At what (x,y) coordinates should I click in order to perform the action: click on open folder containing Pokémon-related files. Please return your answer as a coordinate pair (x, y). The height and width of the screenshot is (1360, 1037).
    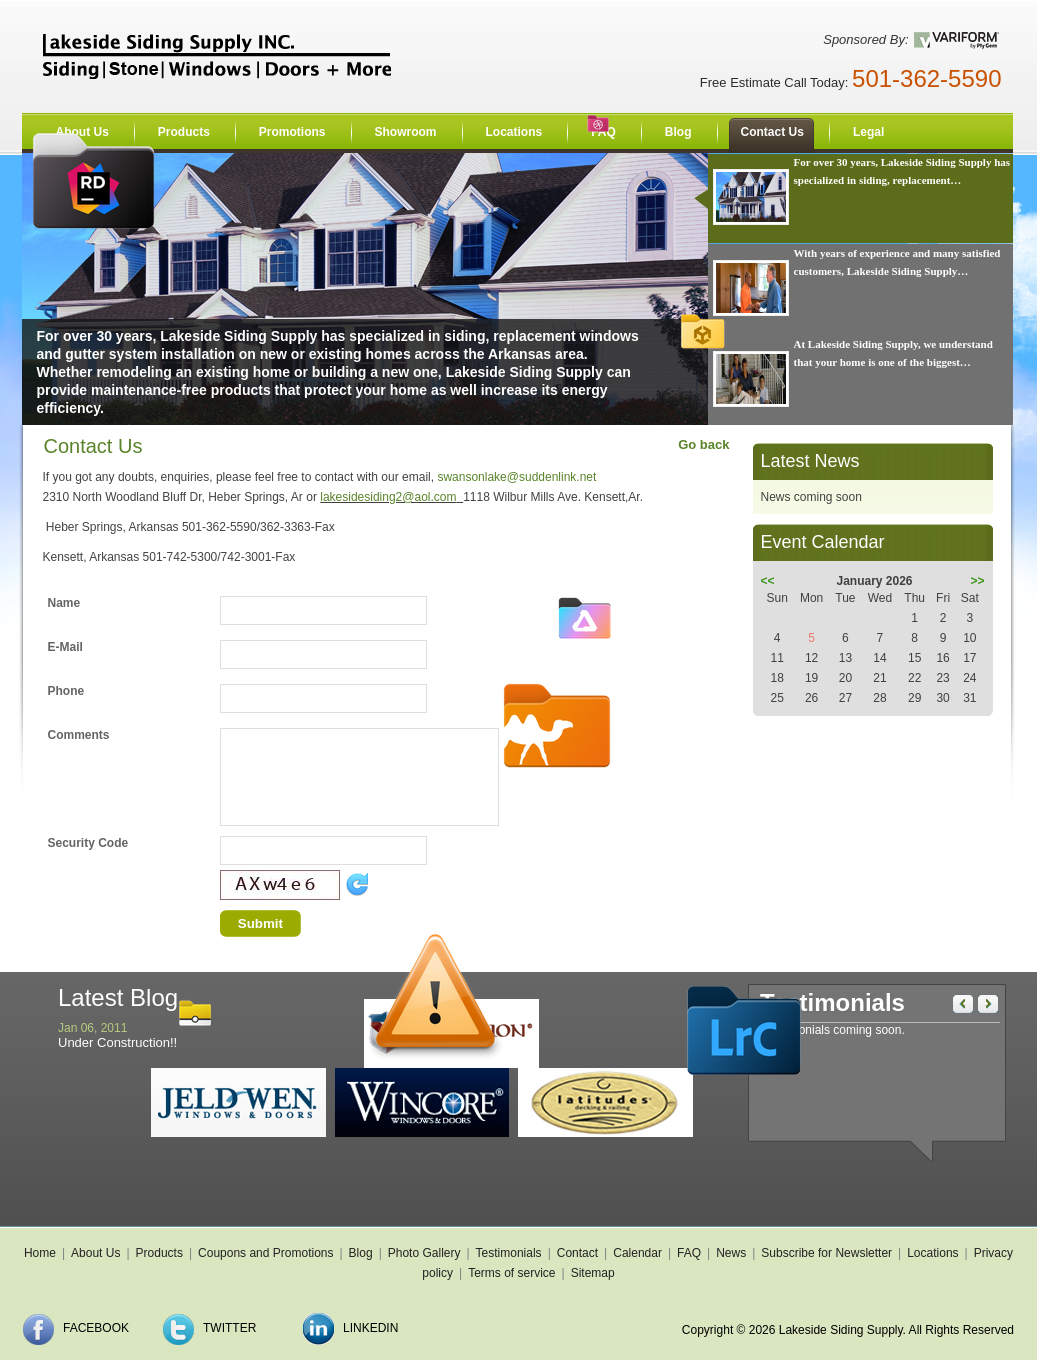
    Looking at the image, I should click on (195, 1014).